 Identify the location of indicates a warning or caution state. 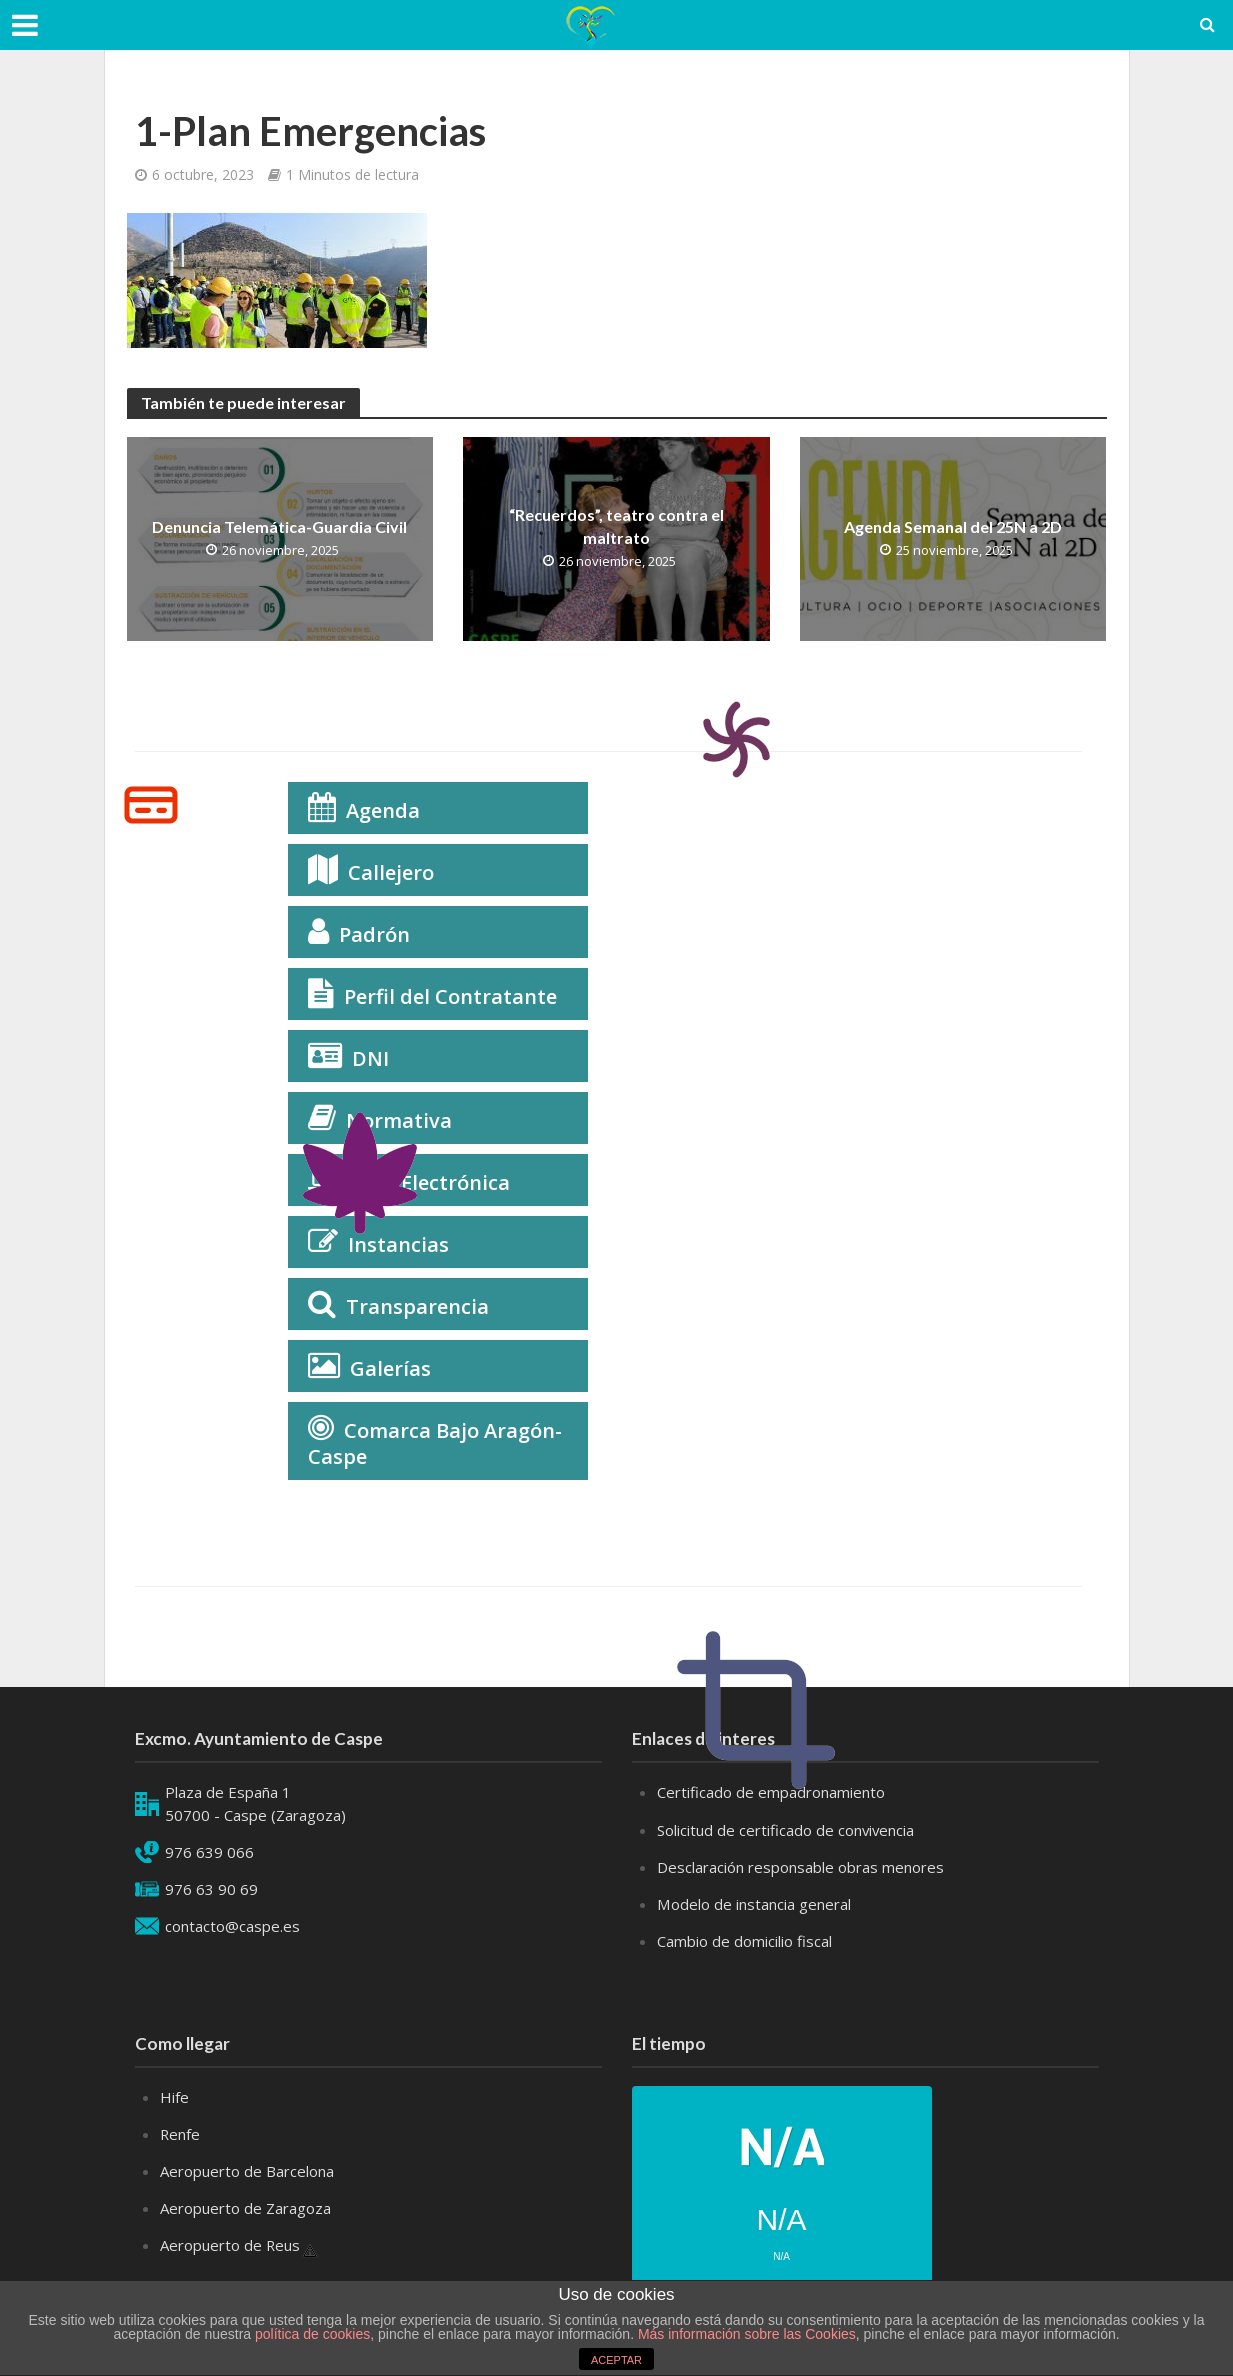
(310, 2251).